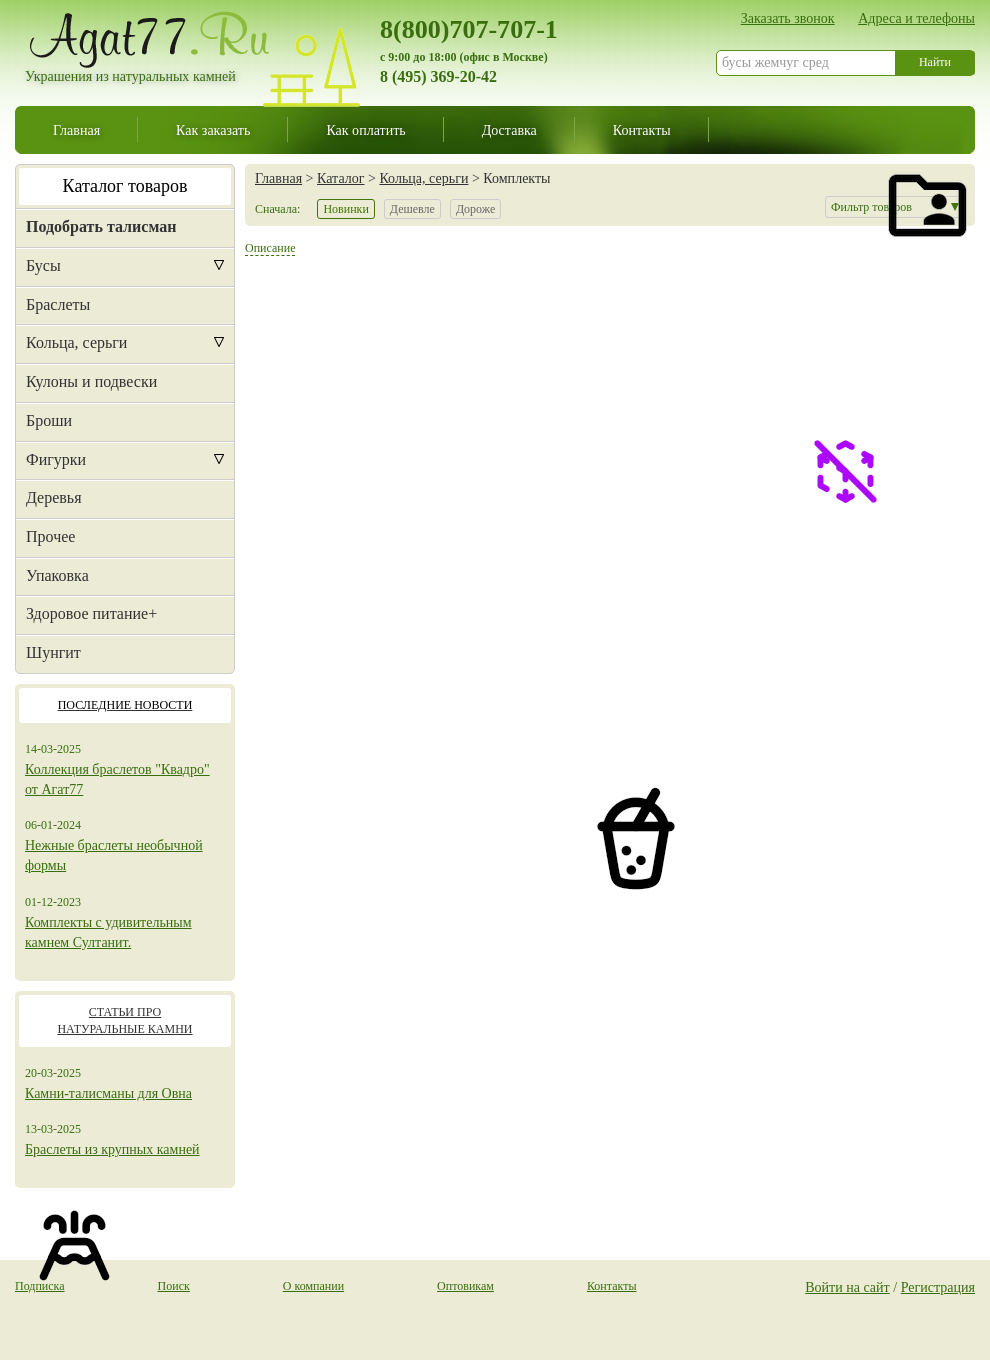  I want to click on access shared folders, so click(927, 205).